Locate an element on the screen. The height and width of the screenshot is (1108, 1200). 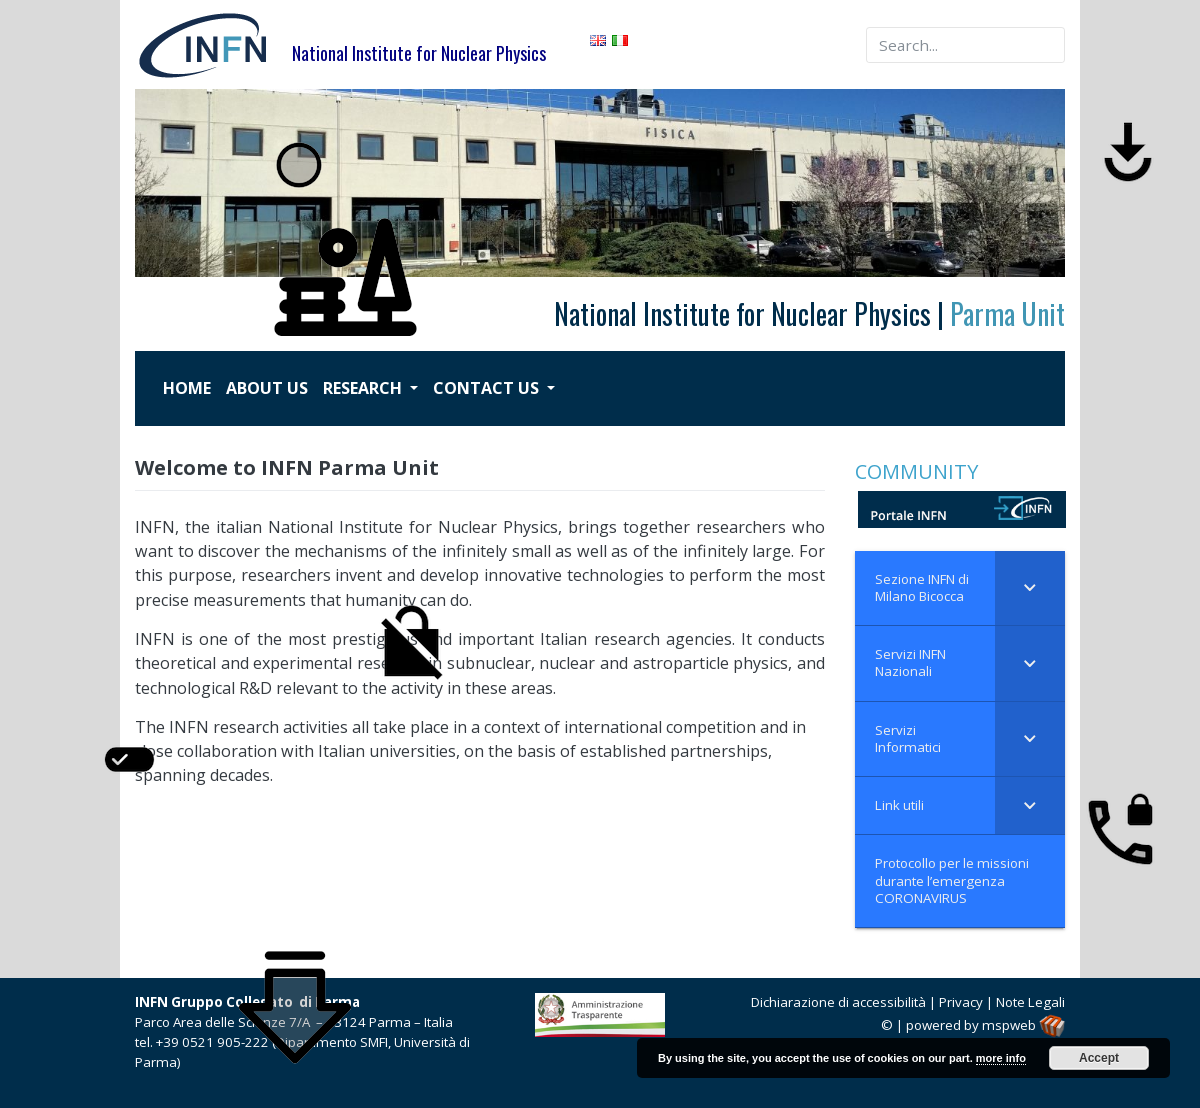
toggle switch in the on or enabled state is located at coordinates (129, 759).